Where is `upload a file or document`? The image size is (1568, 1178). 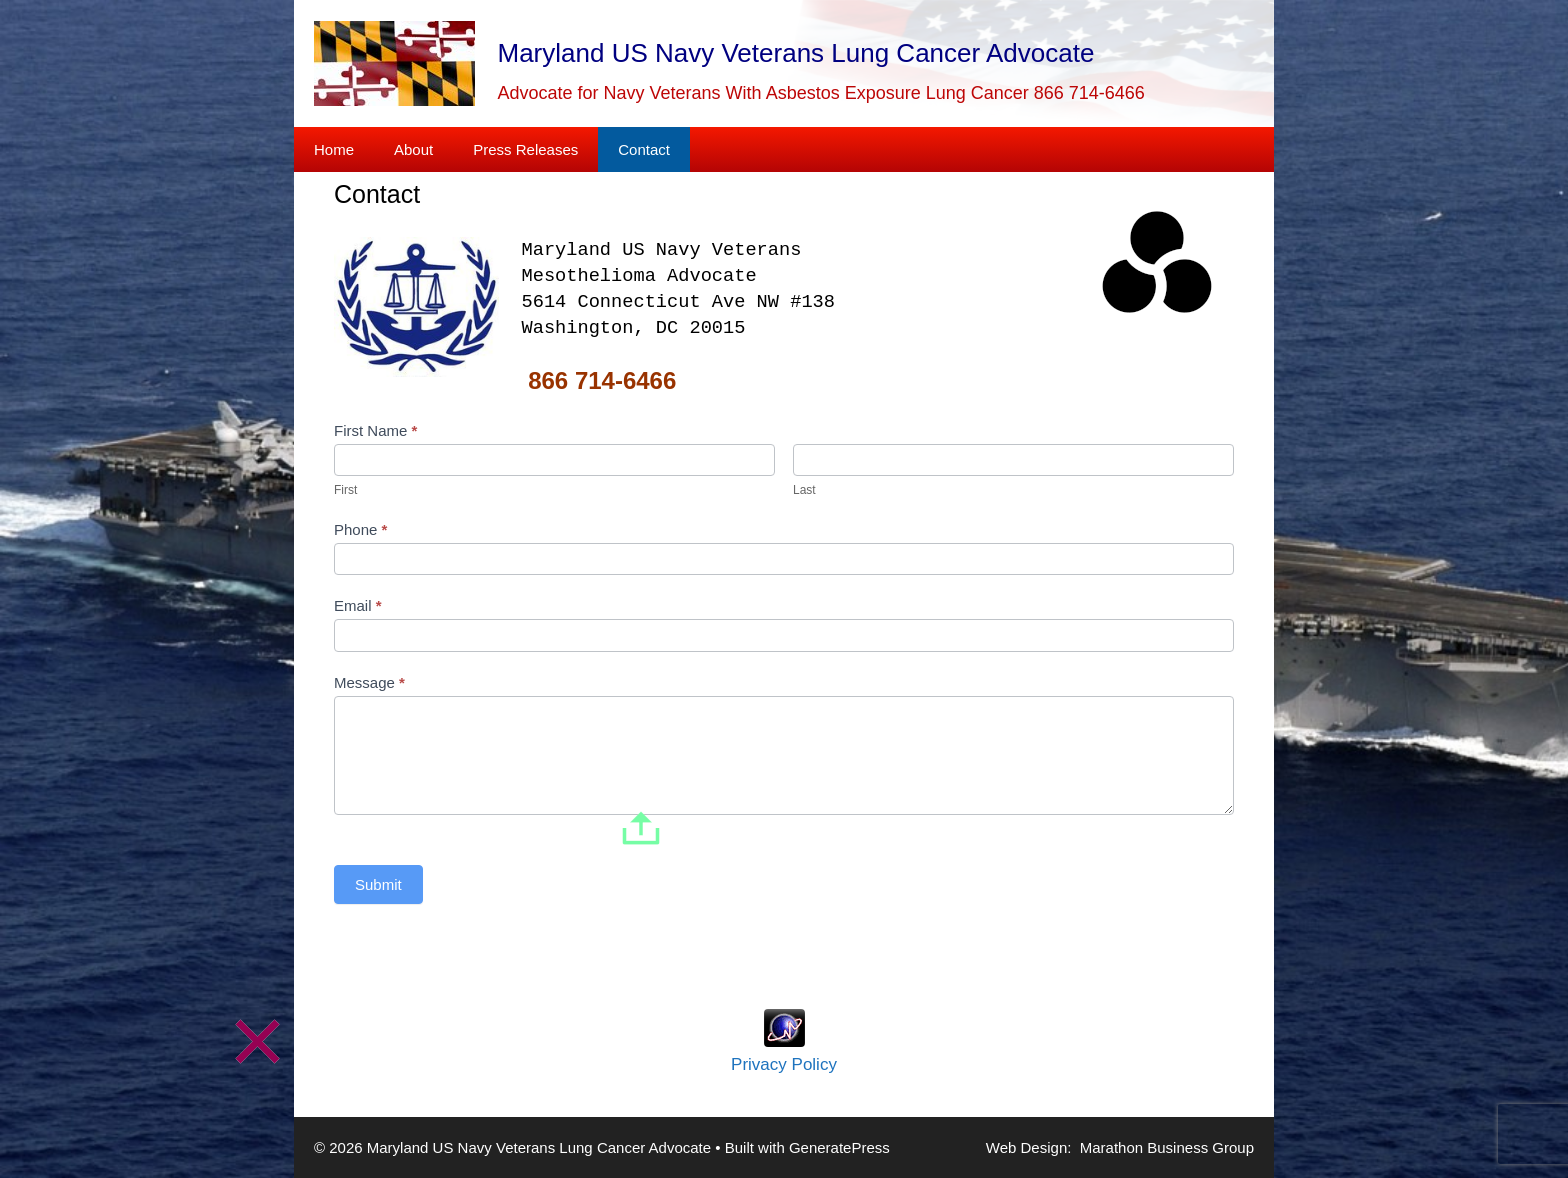
upload a file or document is located at coordinates (641, 828).